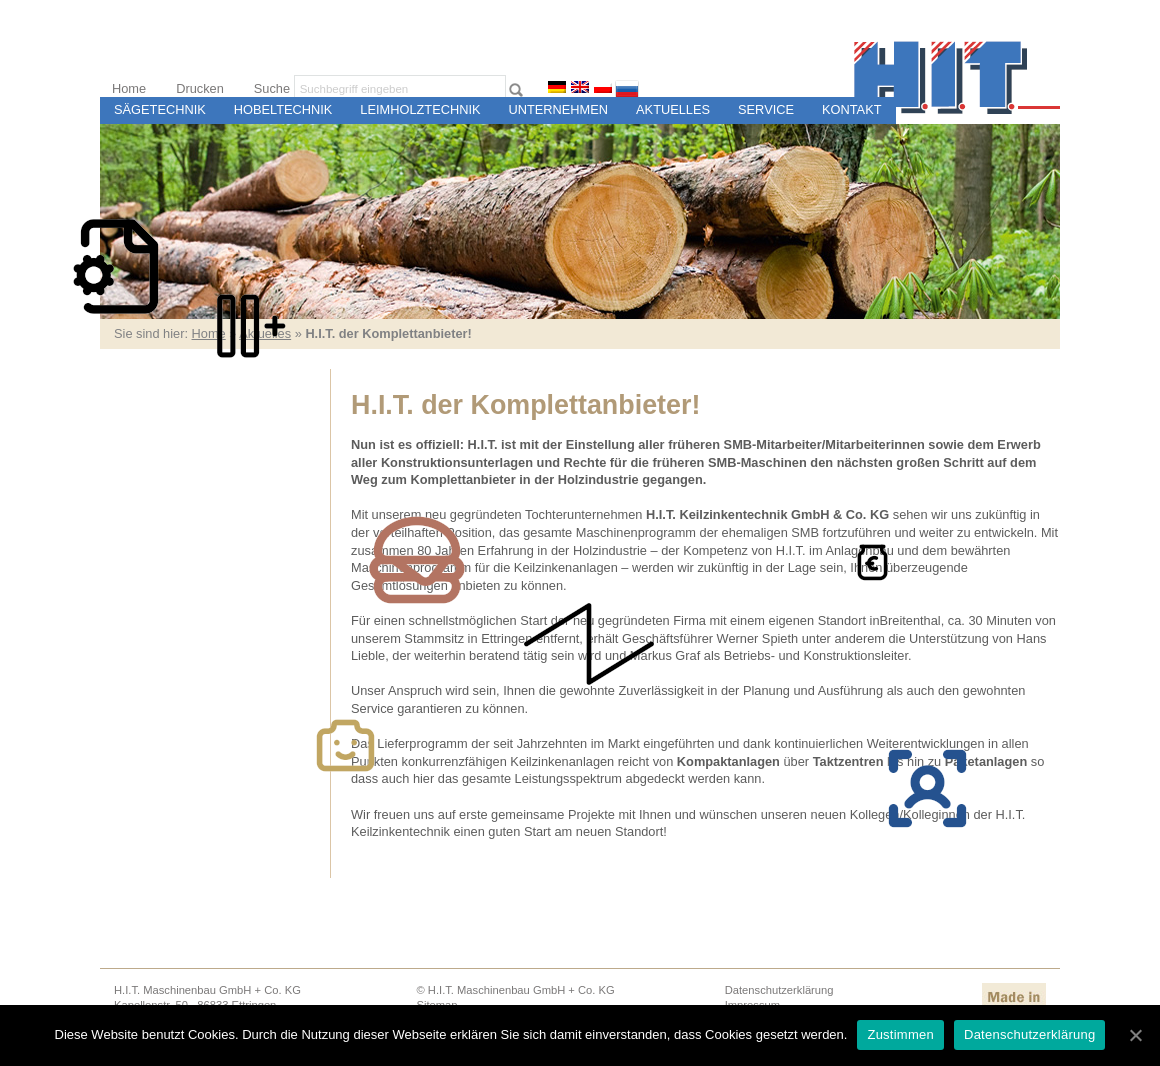  I want to click on select sawtooth waveform in audio synthesizer, so click(589, 644).